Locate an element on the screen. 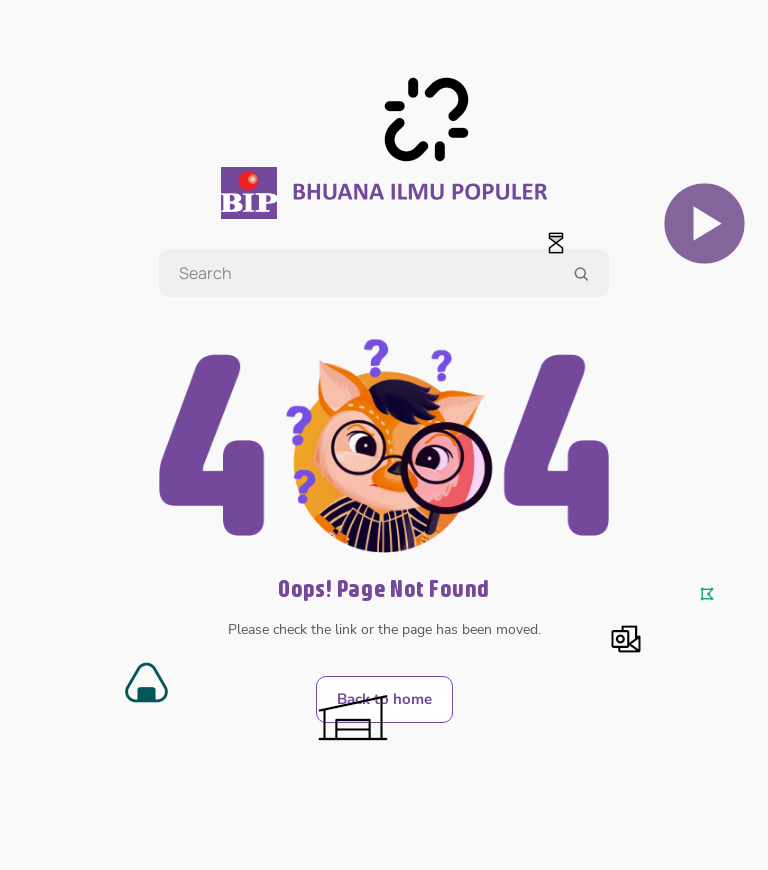  indicates a timer with significant time remaining is located at coordinates (556, 243).